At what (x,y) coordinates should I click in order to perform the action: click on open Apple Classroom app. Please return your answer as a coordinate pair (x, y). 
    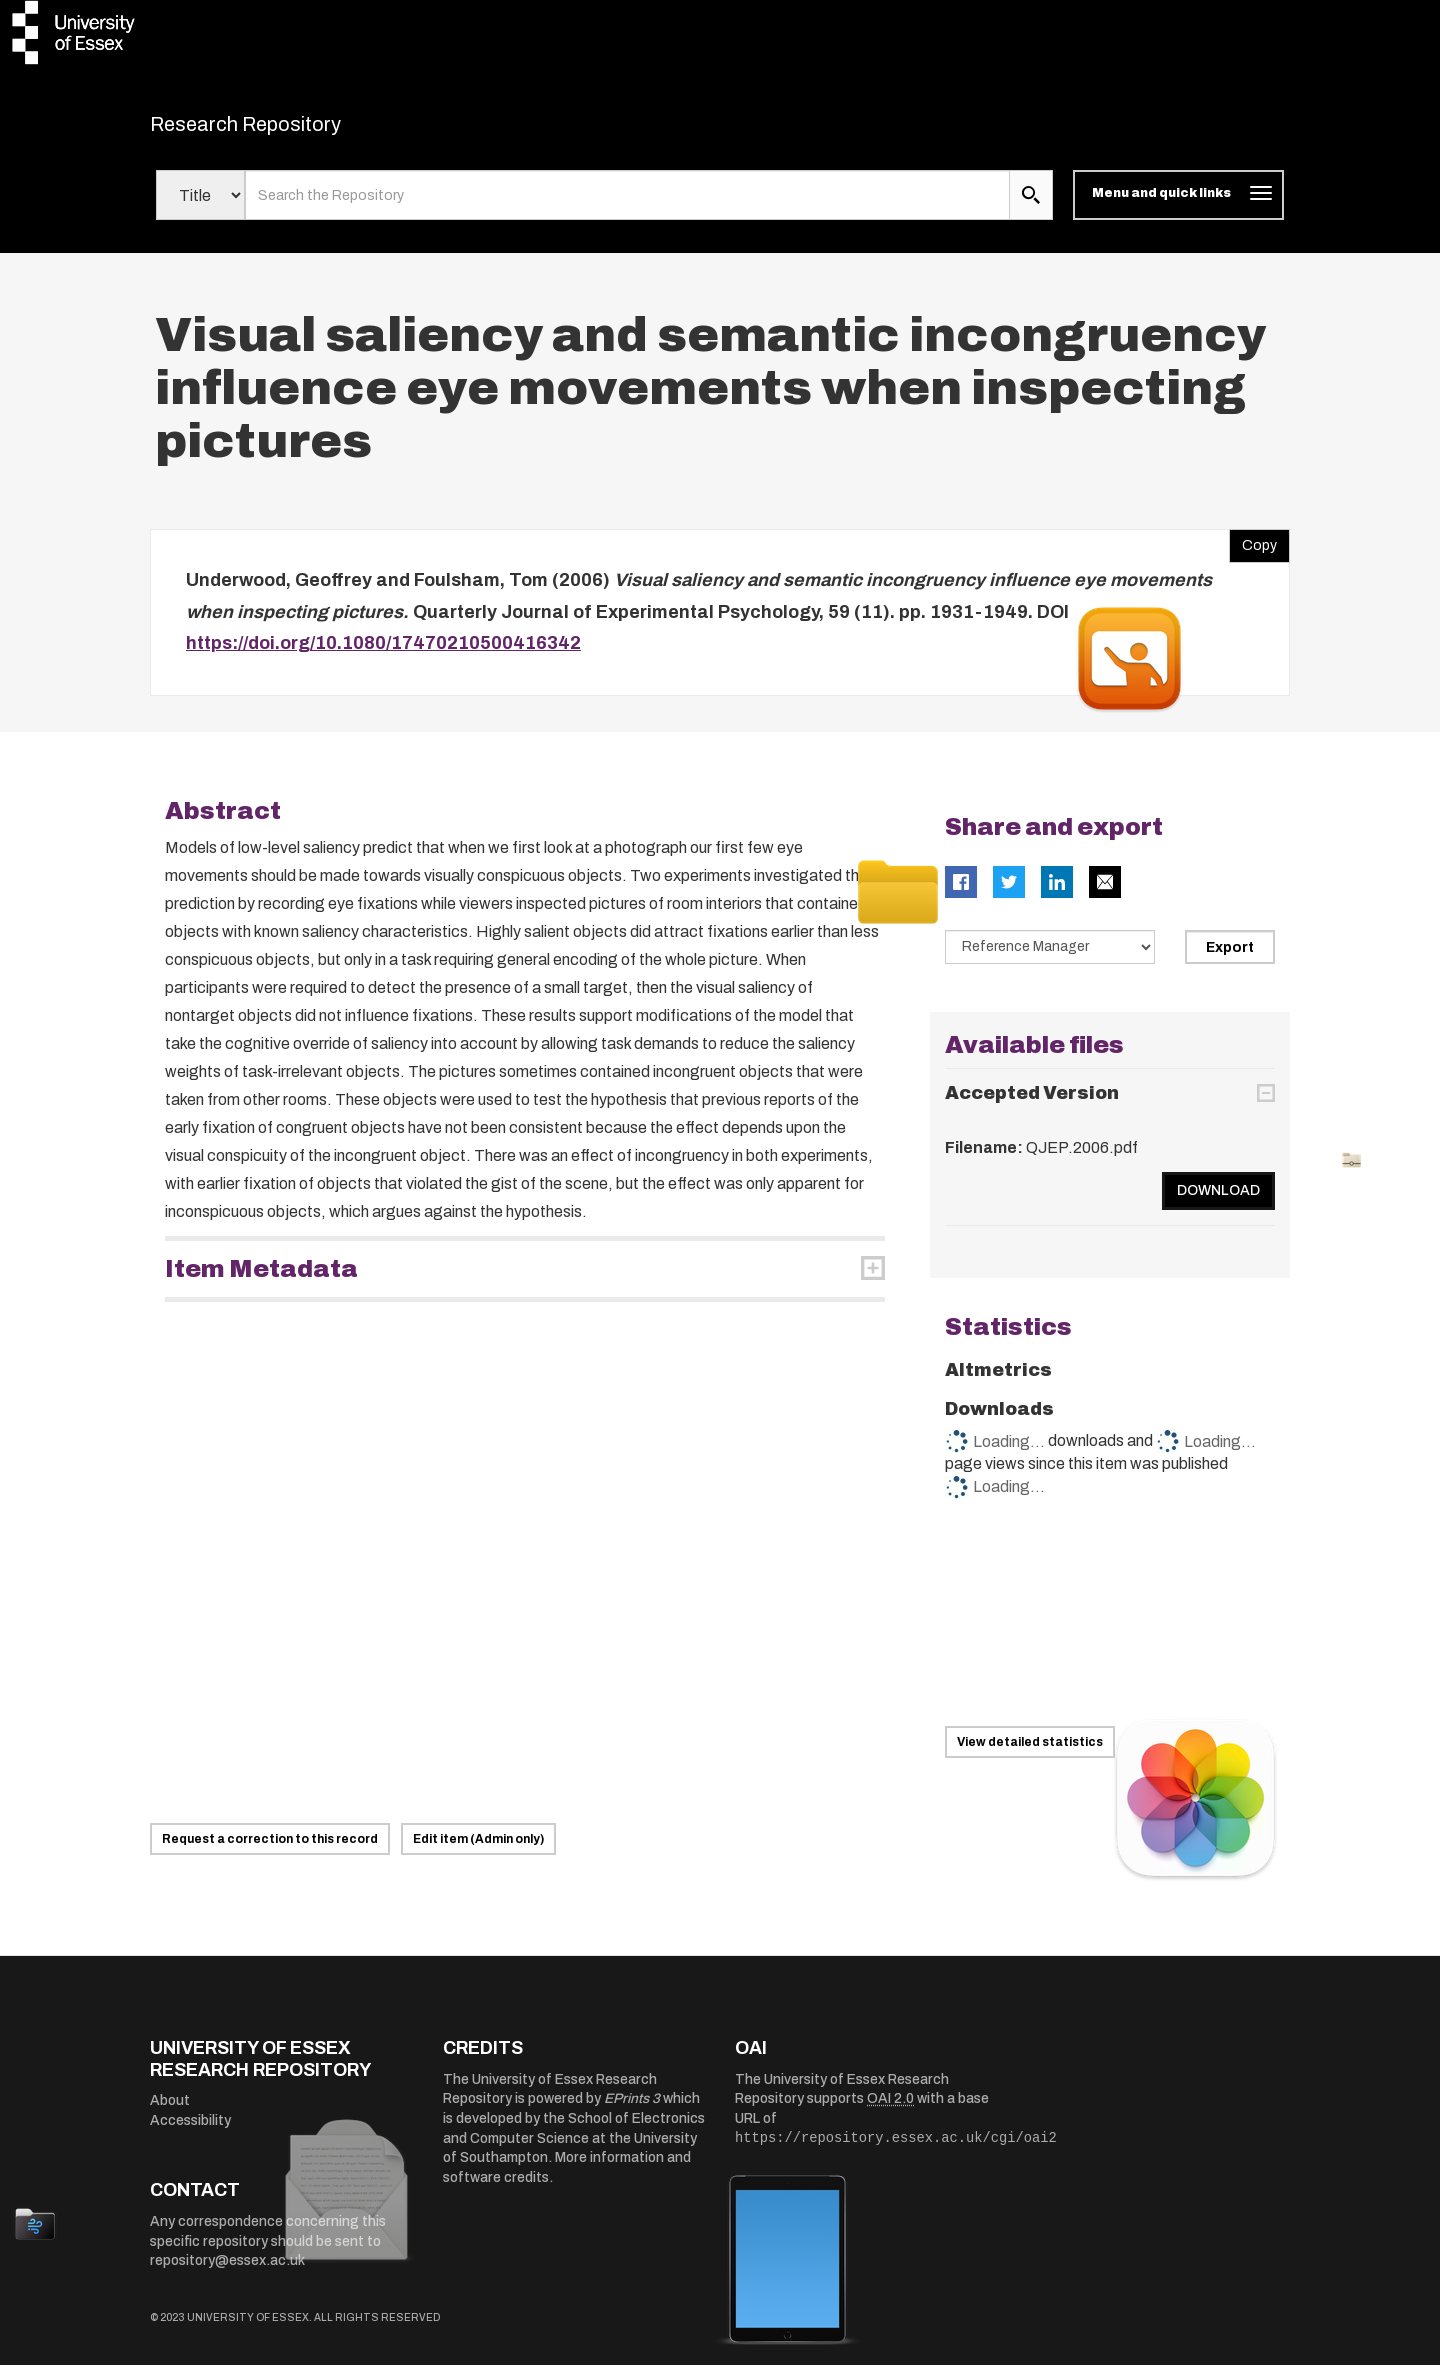
    Looking at the image, I should click on (1129, 658).